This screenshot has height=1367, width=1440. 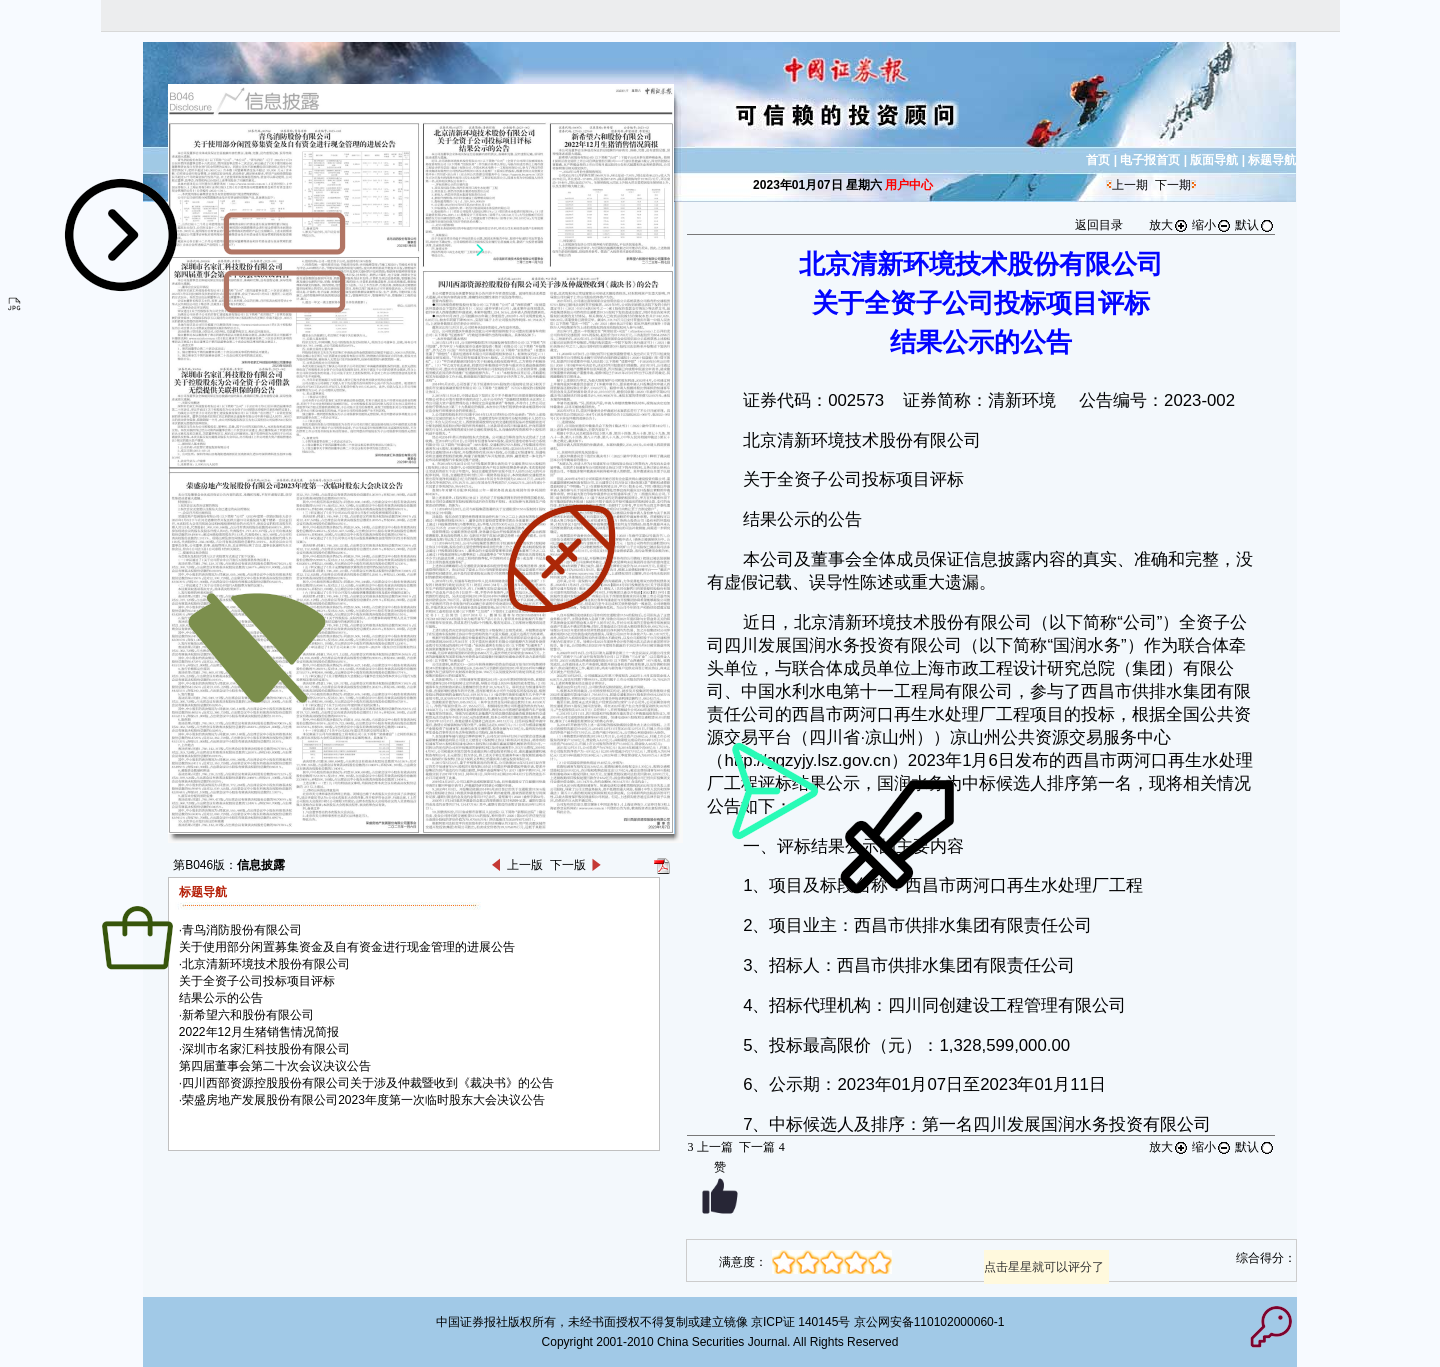 I want to click on access combat or battle features, so click(x=899, y=834).